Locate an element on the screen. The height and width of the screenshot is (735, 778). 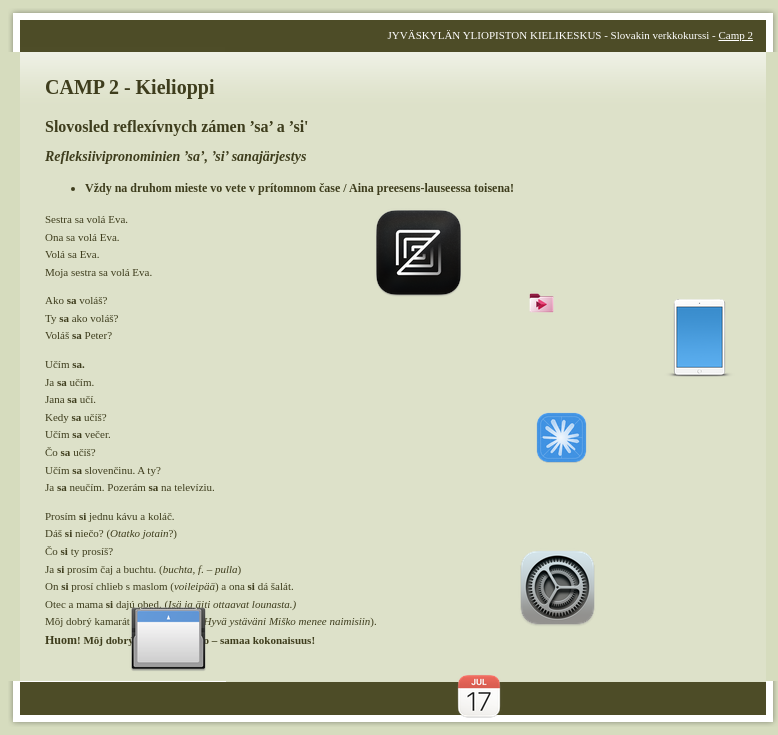
open microsoft stream video folder is located at coordinates (541, 303).